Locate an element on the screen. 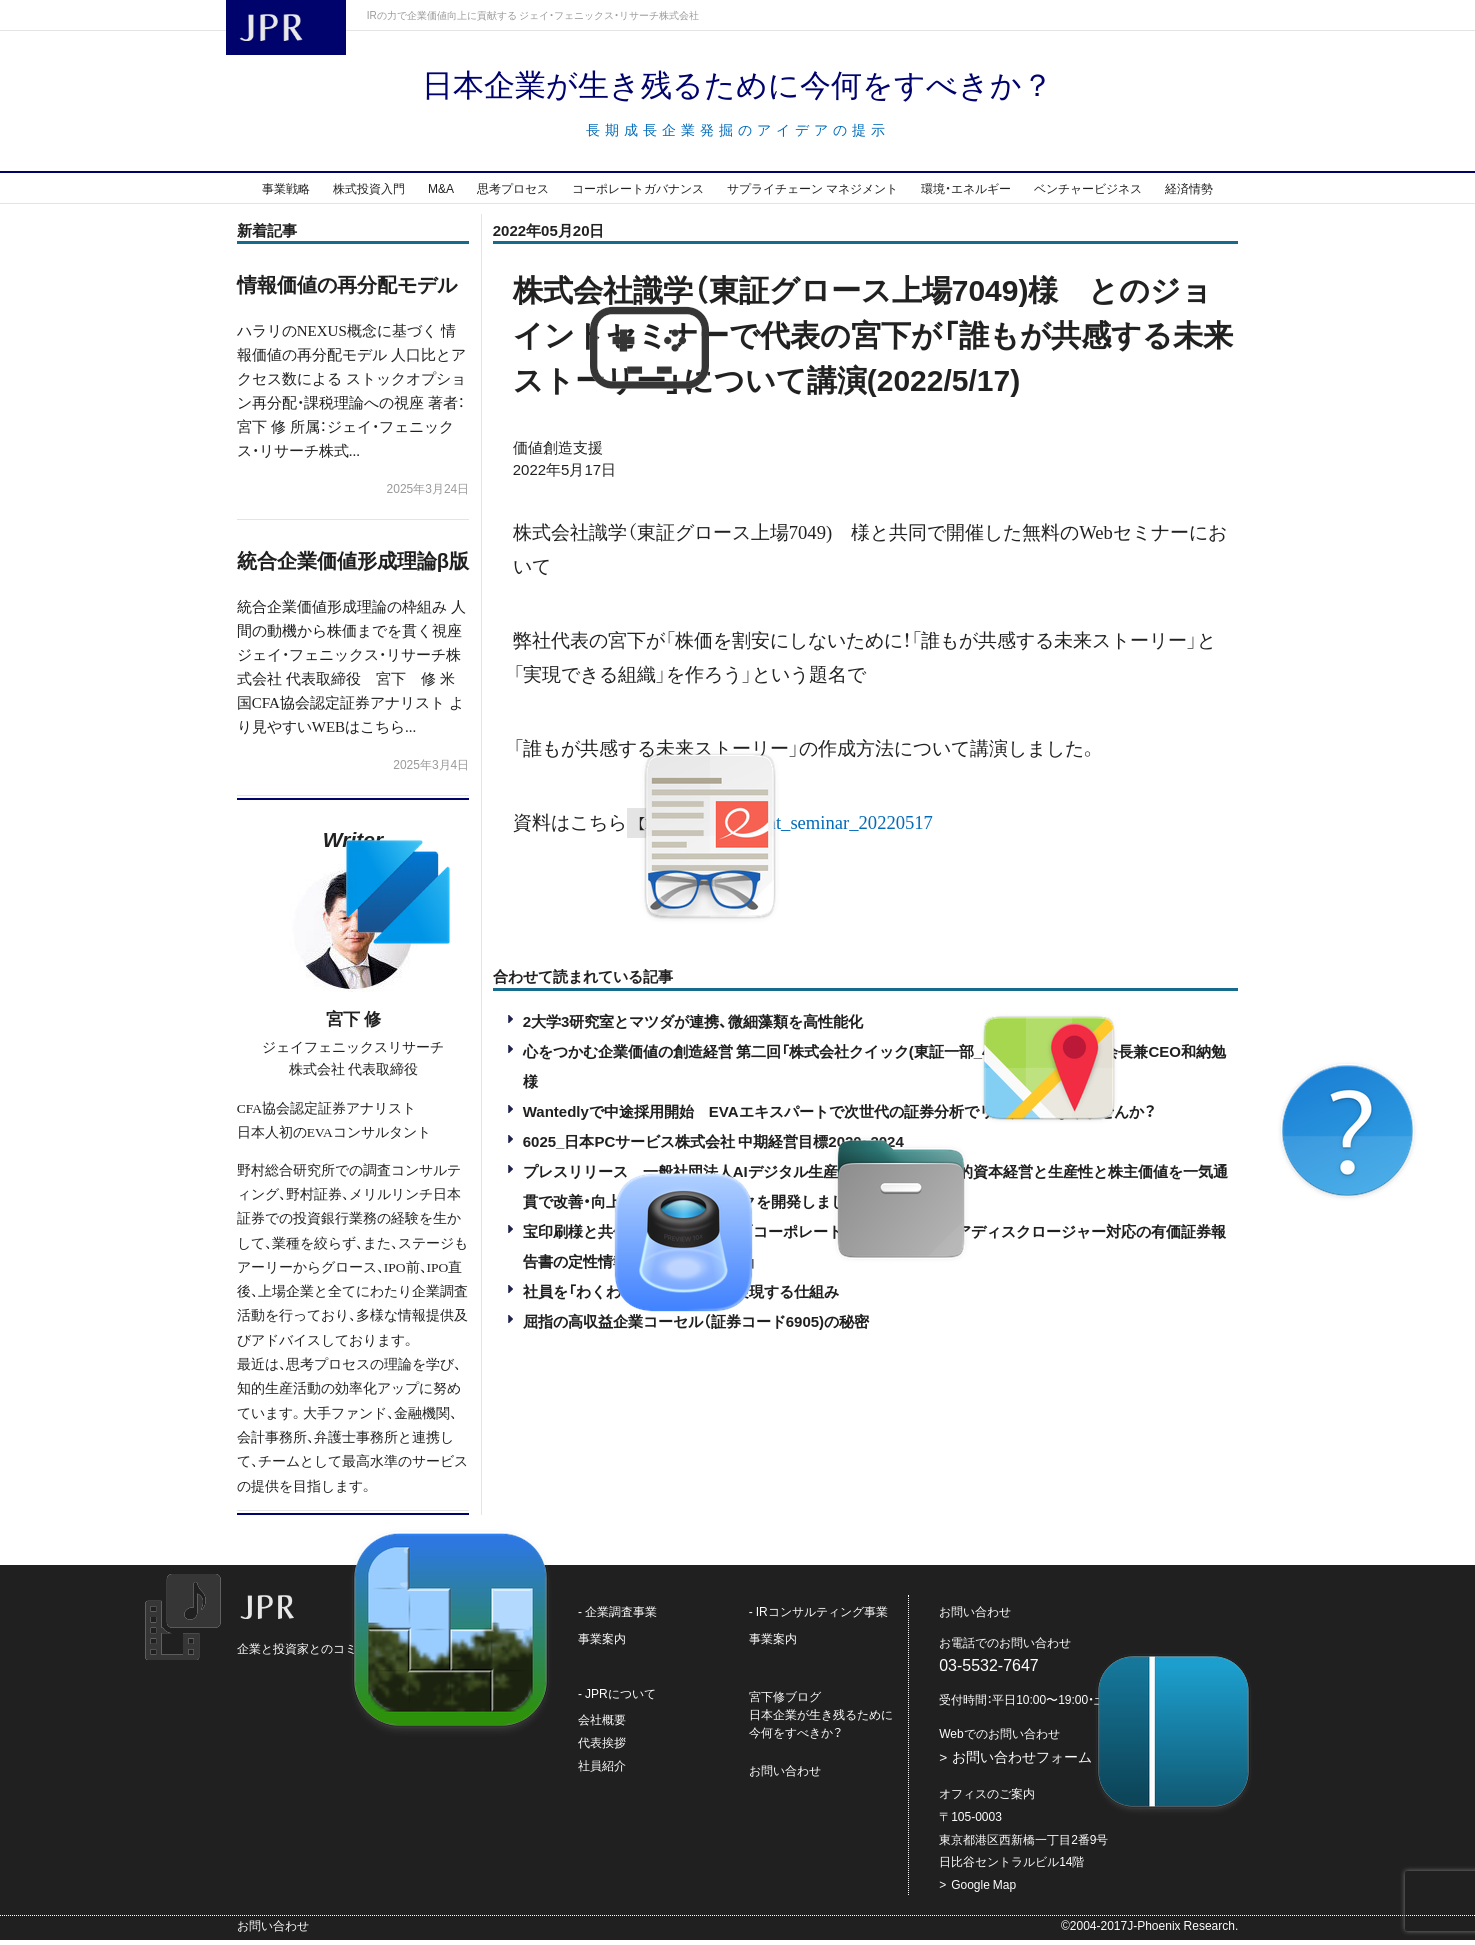 This screenshot has height=1945, width=1475. open internal company application is located at coordinates (398, 892).